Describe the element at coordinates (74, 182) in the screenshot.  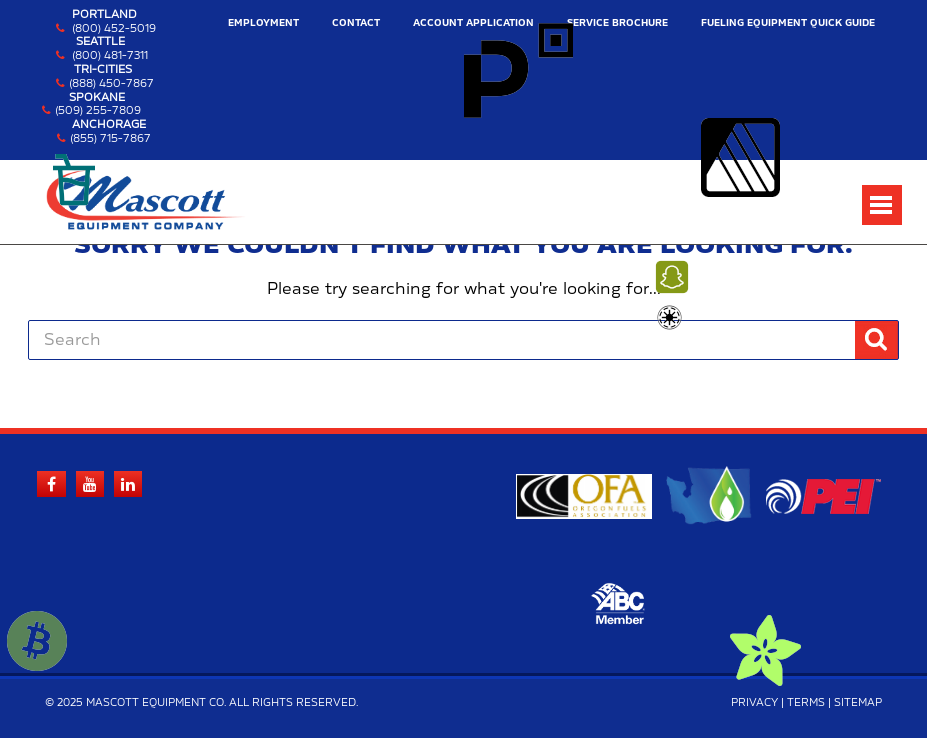
I see `browse drinks or beverages menu` at that location.